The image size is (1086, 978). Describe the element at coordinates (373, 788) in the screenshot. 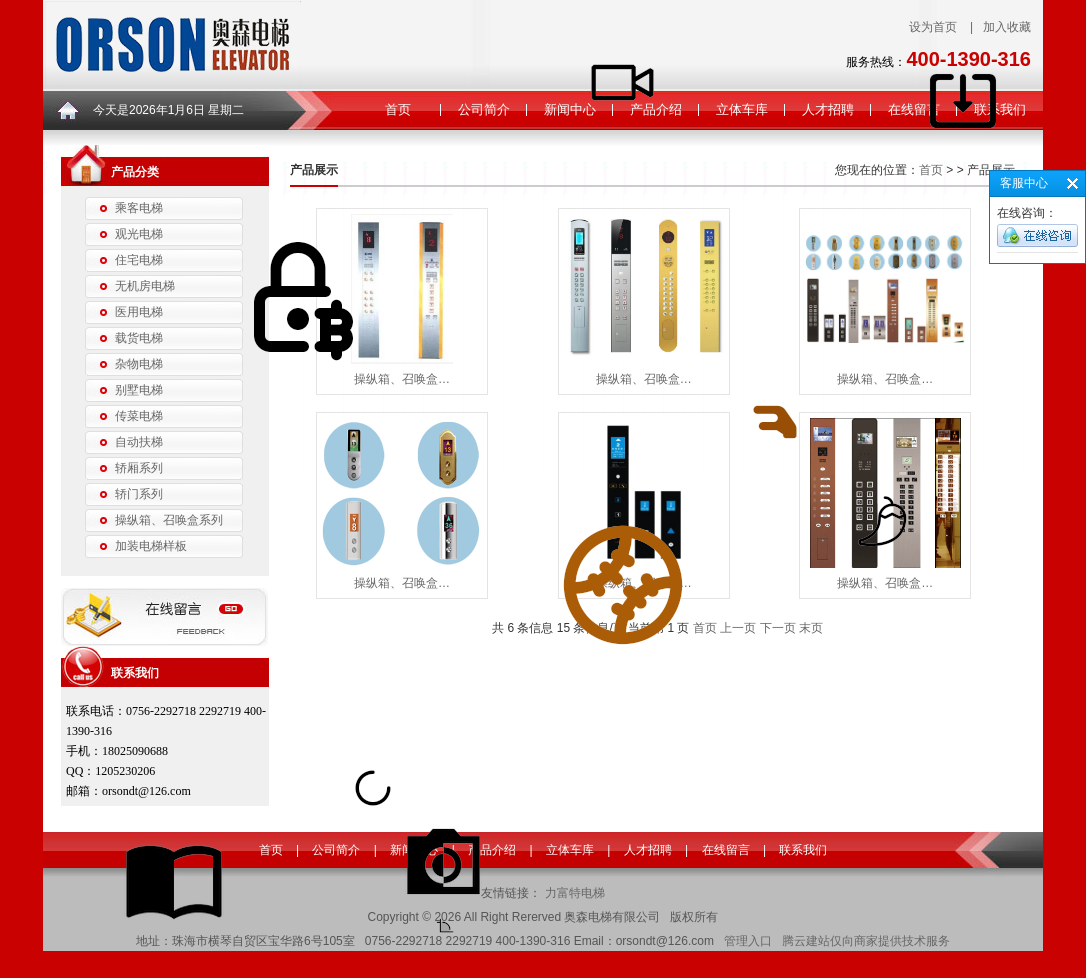

I see `loading content in progress` at that location.